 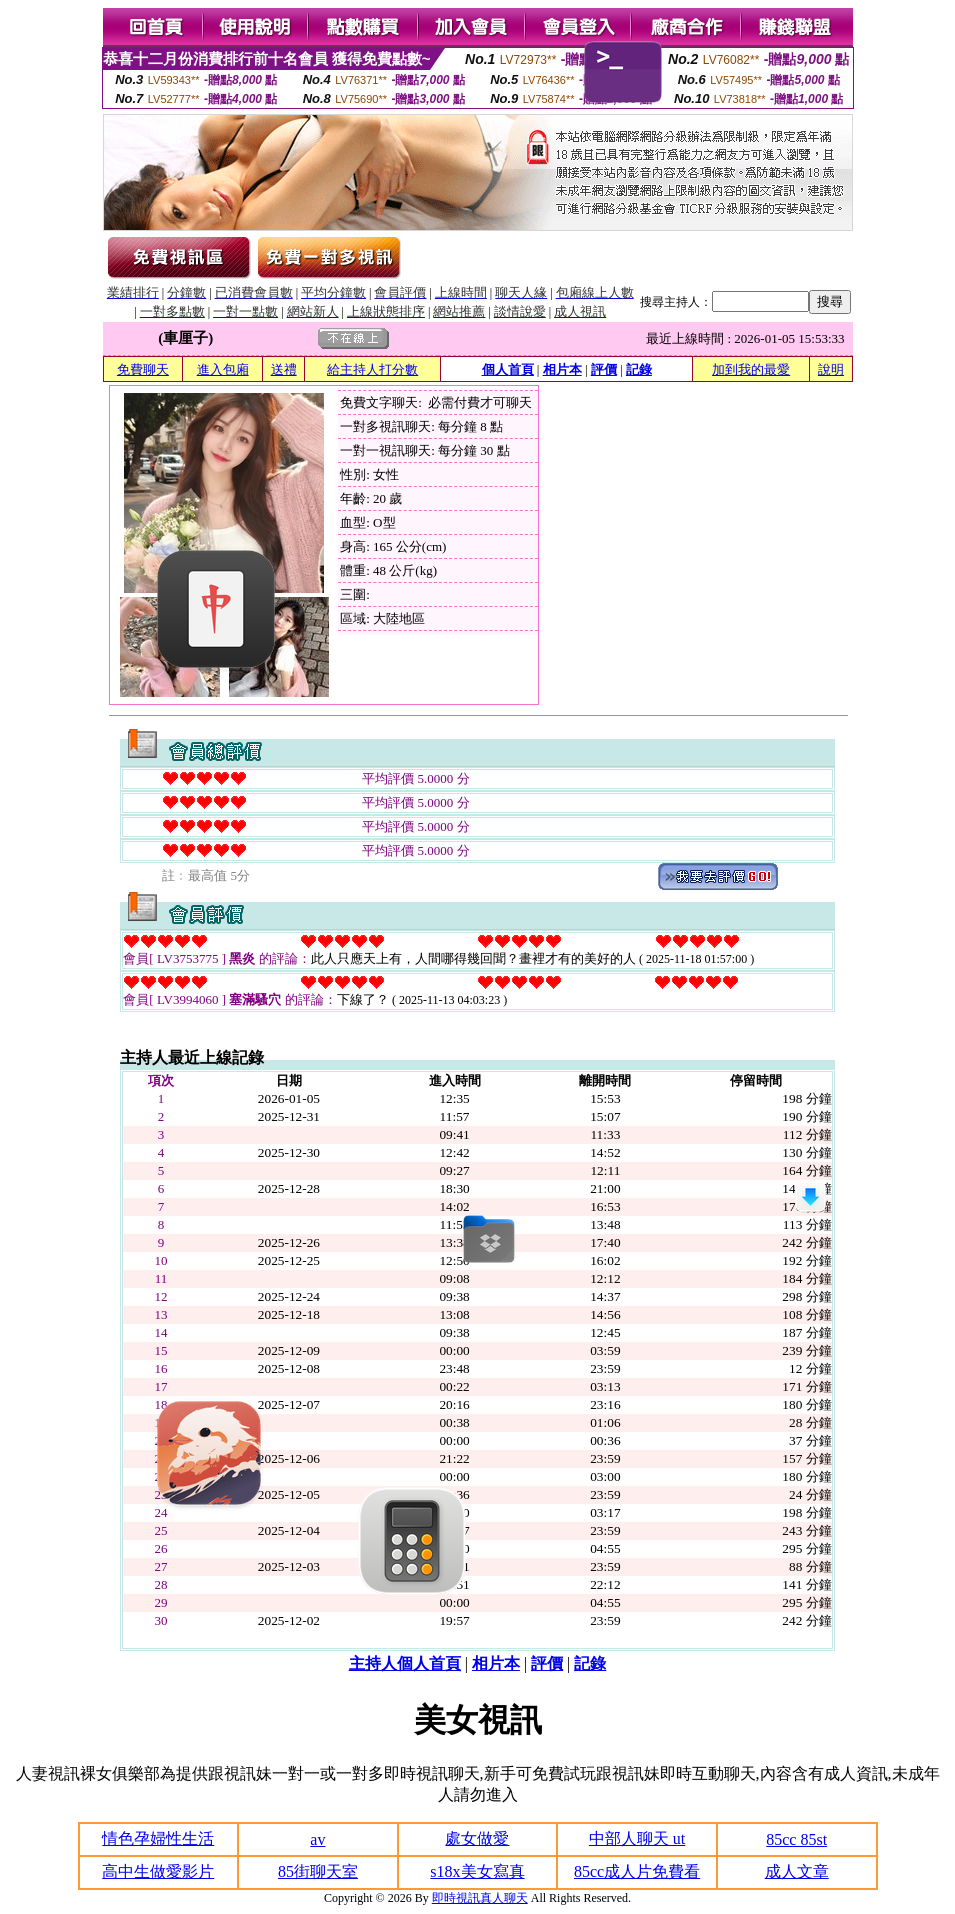 What do you see at coordinates (216, 609) in the screenshot?
I see `launch gnome mahjongg tile matching game` at bounding box center [216, 609].